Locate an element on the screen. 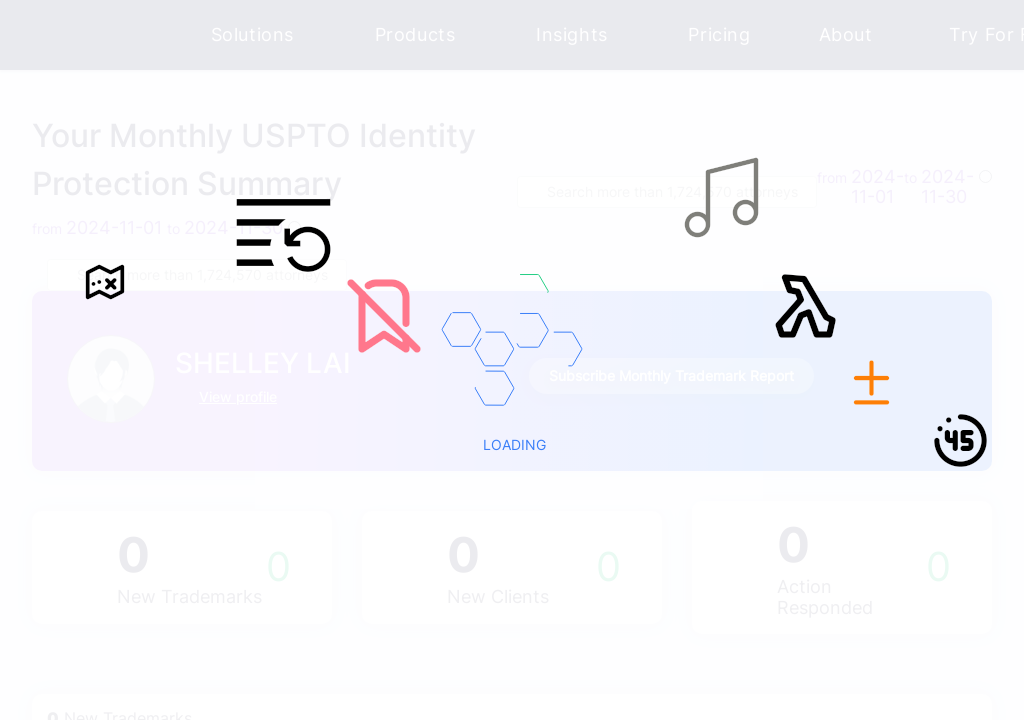 This screenshot has height=720, width=1024. open LINQPad application is located at coordinates (804, 306).